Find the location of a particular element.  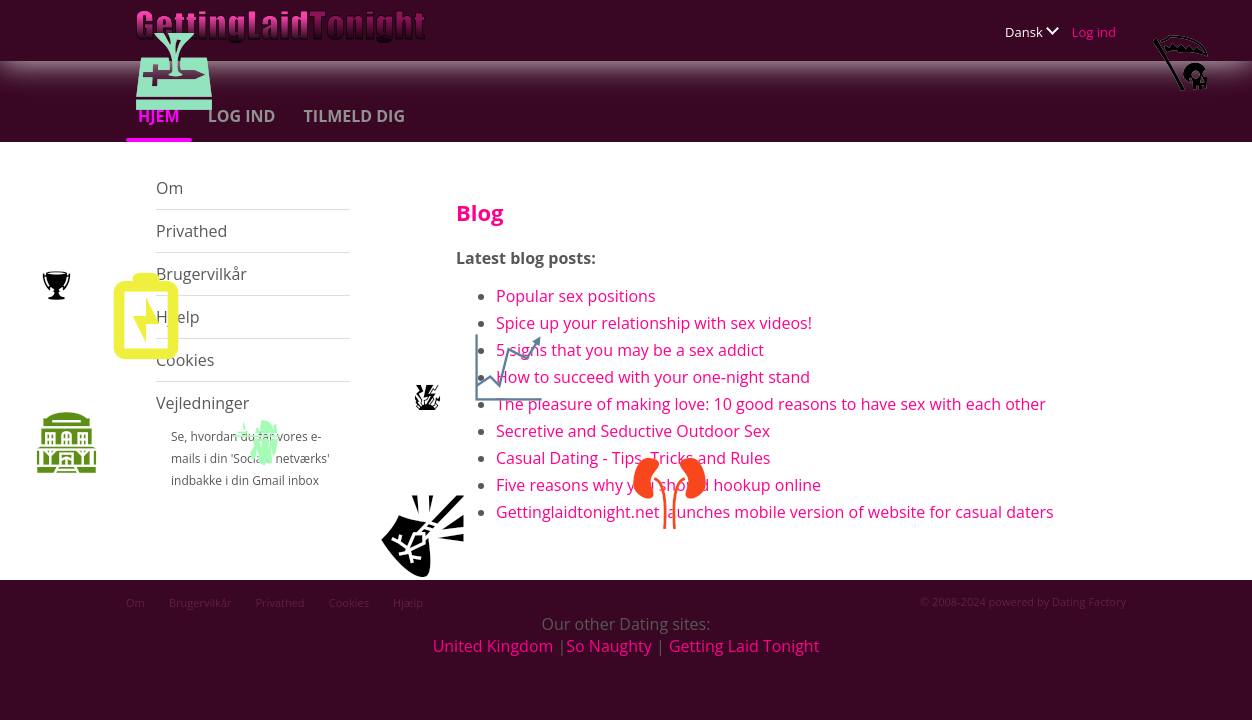

view achievements or awards is located at coordinates (56, 285).